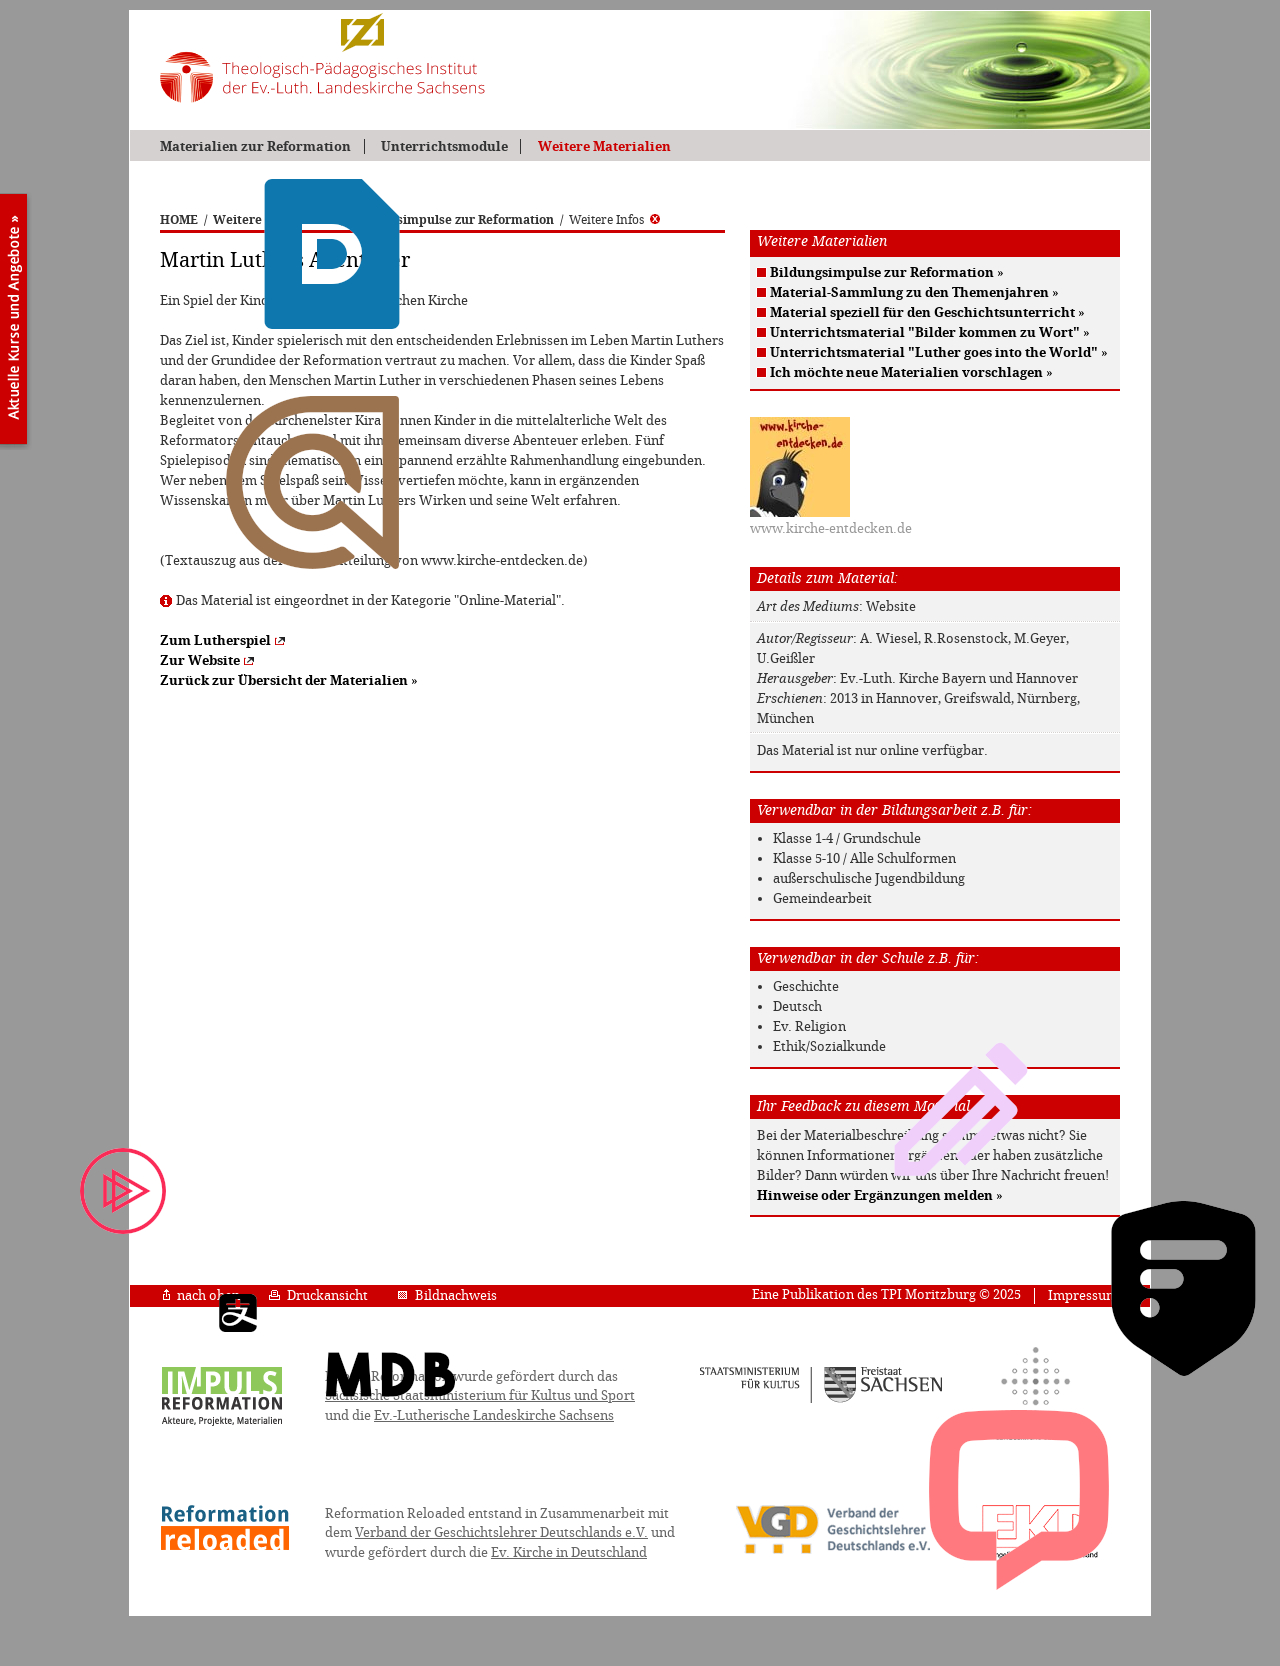 The image size is (1280, 1666). Describe the element at coordinates (312, 482) in the screenshot. I see `search powered by Algolia` at that location.